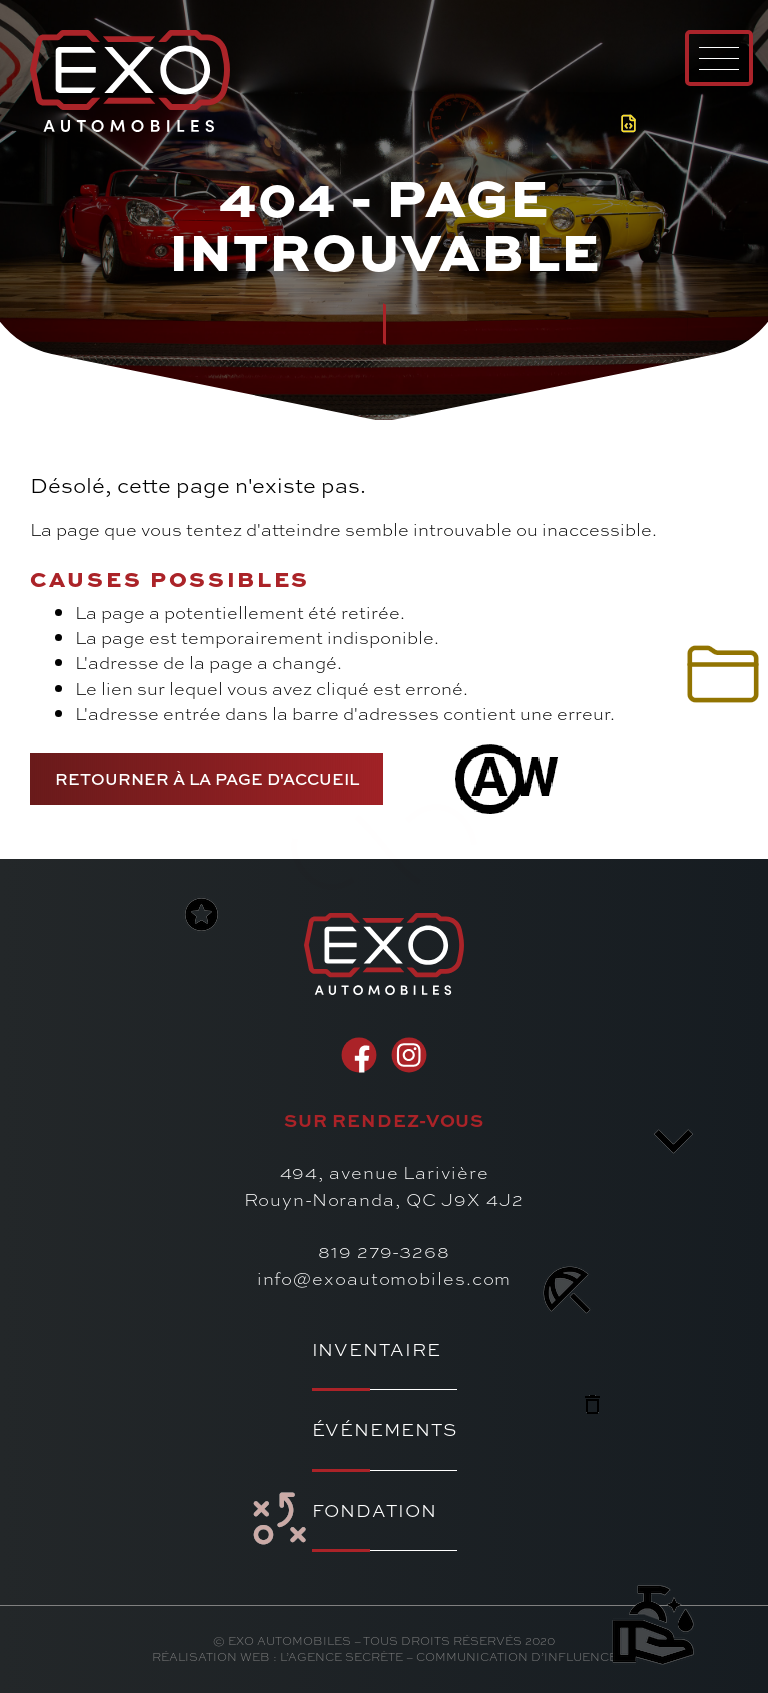  I want to click on access beach or vacation-related features, so click(567, 1290).